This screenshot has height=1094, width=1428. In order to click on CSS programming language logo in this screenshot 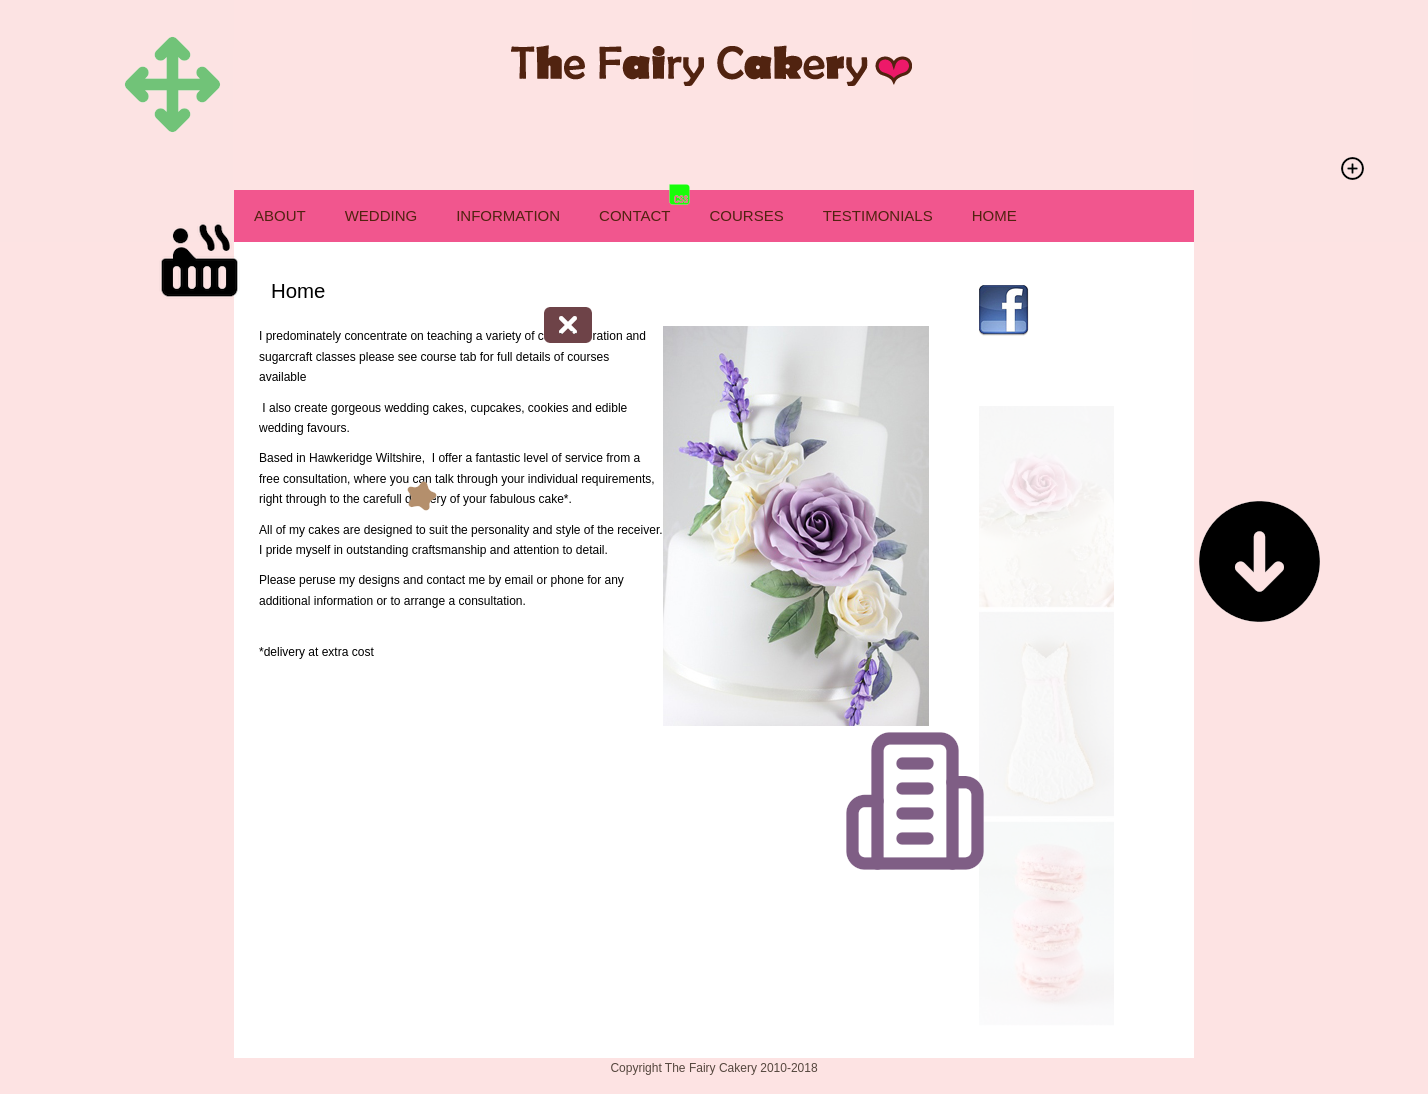, I will do `click(679, 194)`.